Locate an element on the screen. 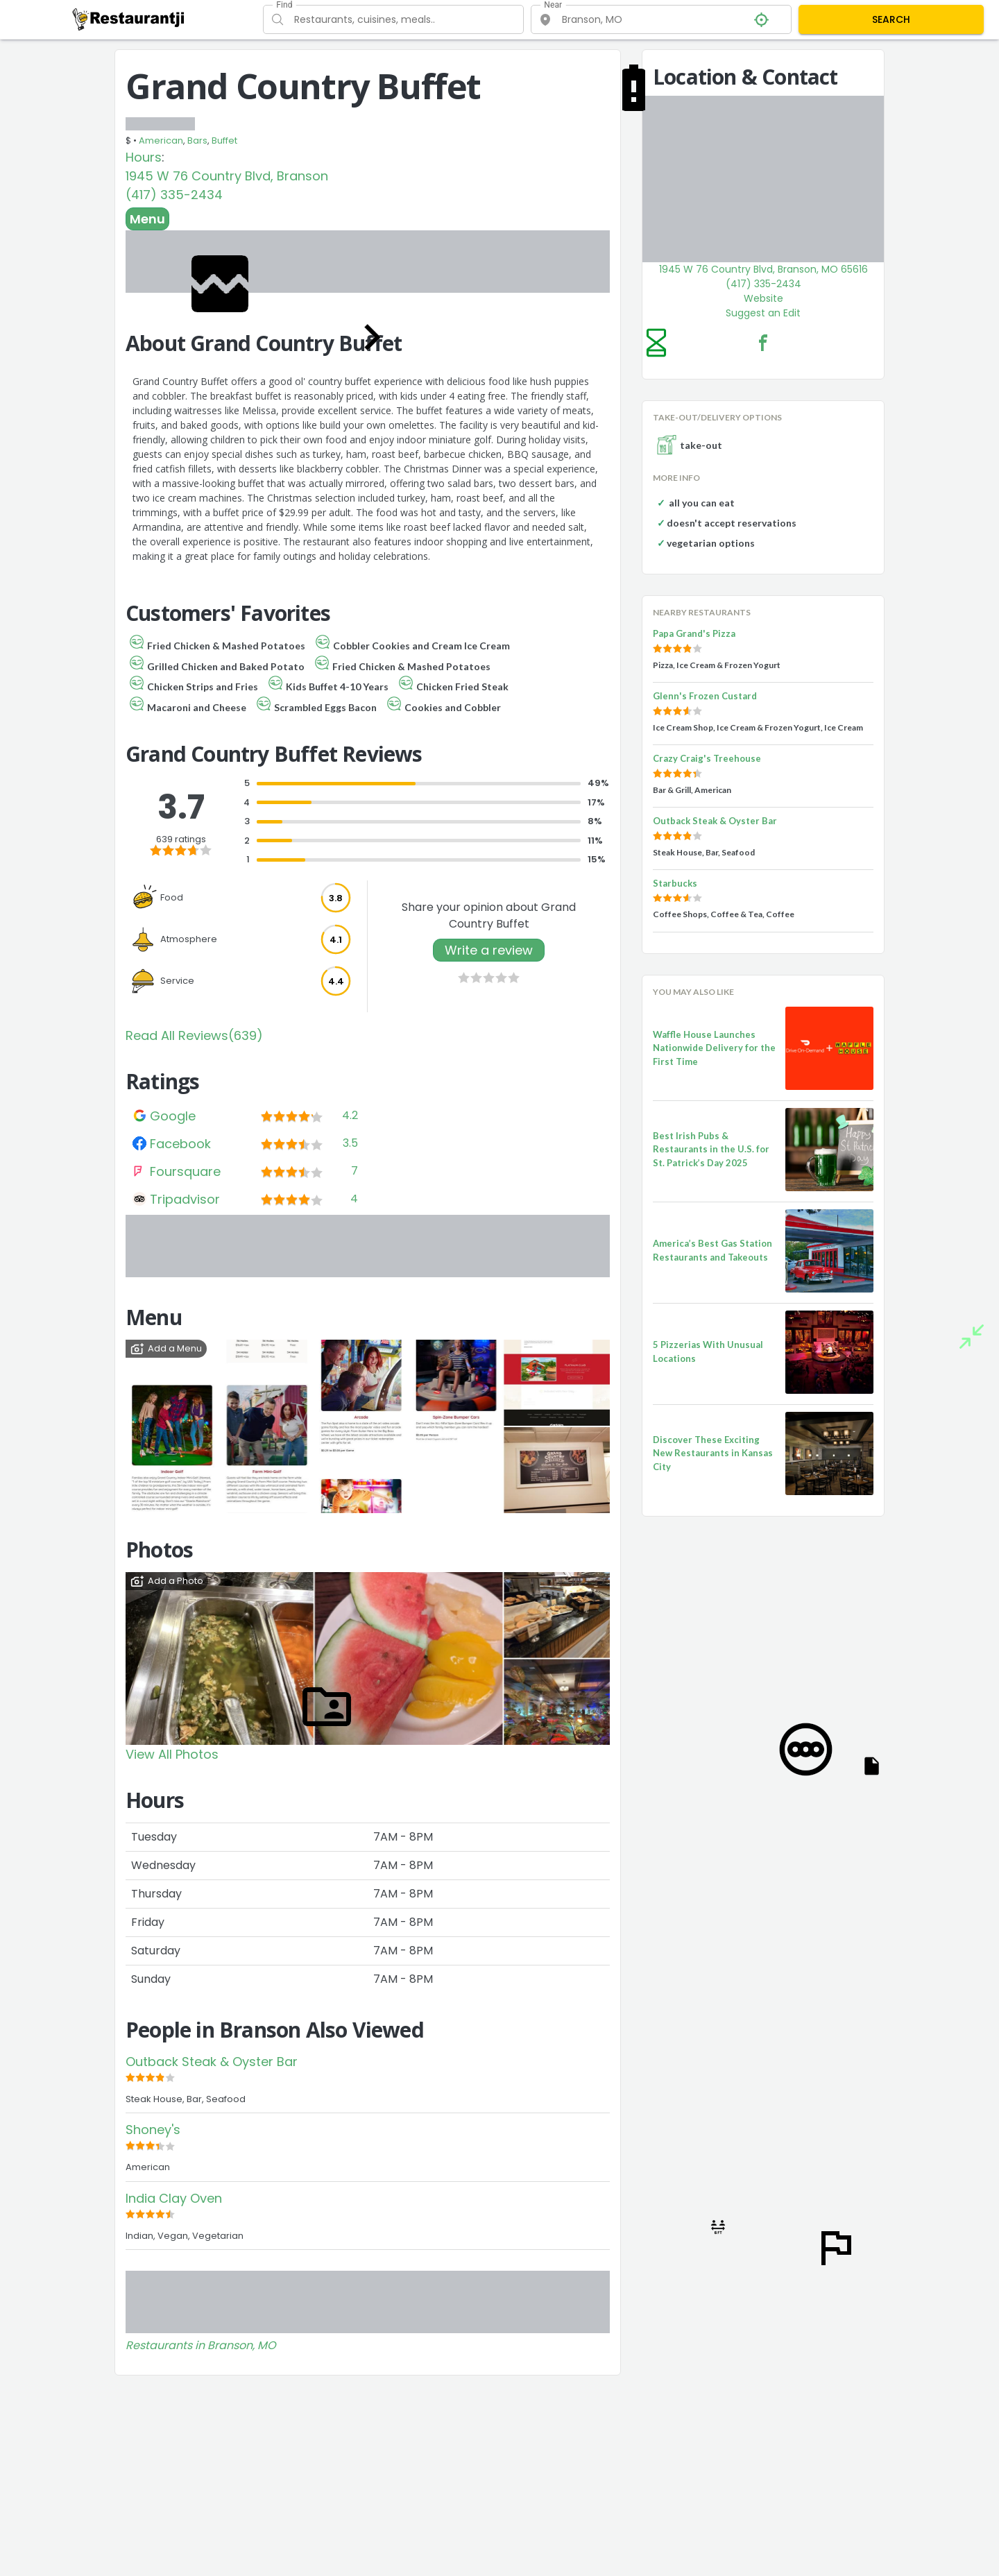 The width and height of the screenshot is (999, 2576). navigate to the next item or page is located at coordinates (372, 337).